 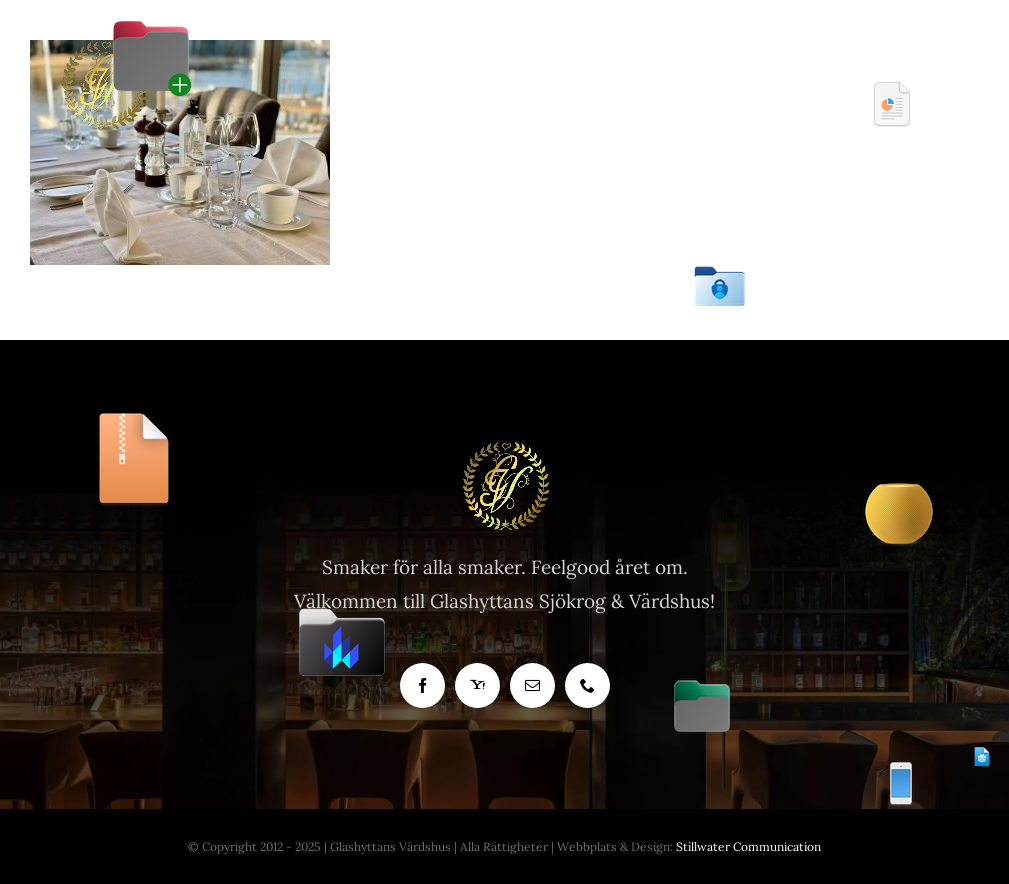 I want to click on access HomePod mini settings, so click(x=899, y=520).